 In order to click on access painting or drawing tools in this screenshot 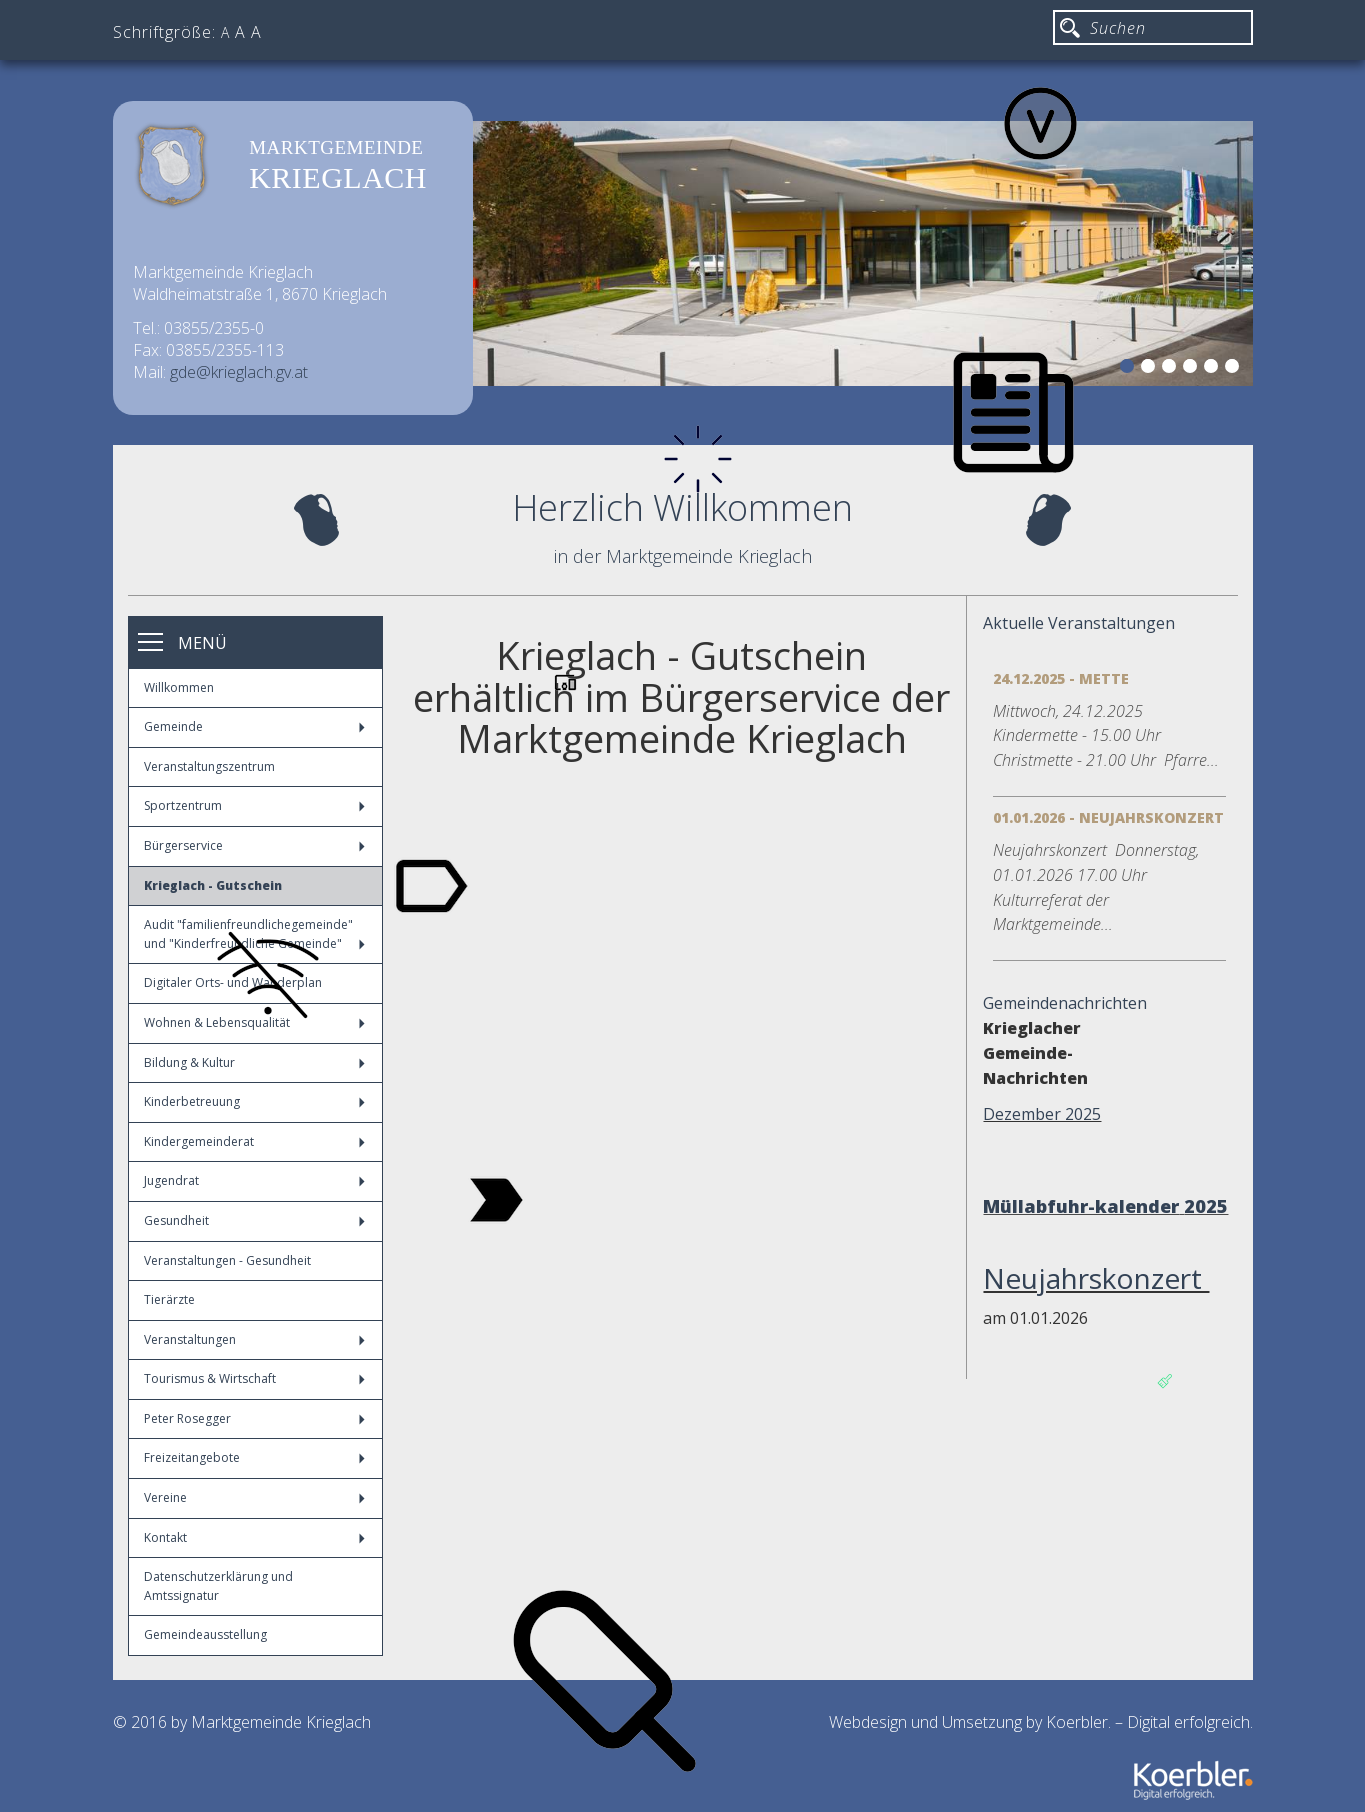, I will do `click(1165, 1381)`.